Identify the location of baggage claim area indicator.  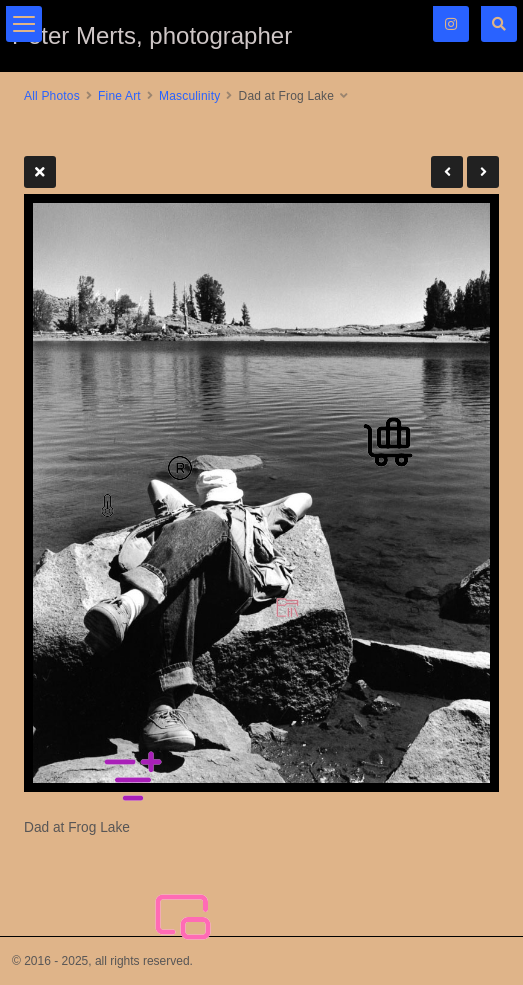
(388, 442).